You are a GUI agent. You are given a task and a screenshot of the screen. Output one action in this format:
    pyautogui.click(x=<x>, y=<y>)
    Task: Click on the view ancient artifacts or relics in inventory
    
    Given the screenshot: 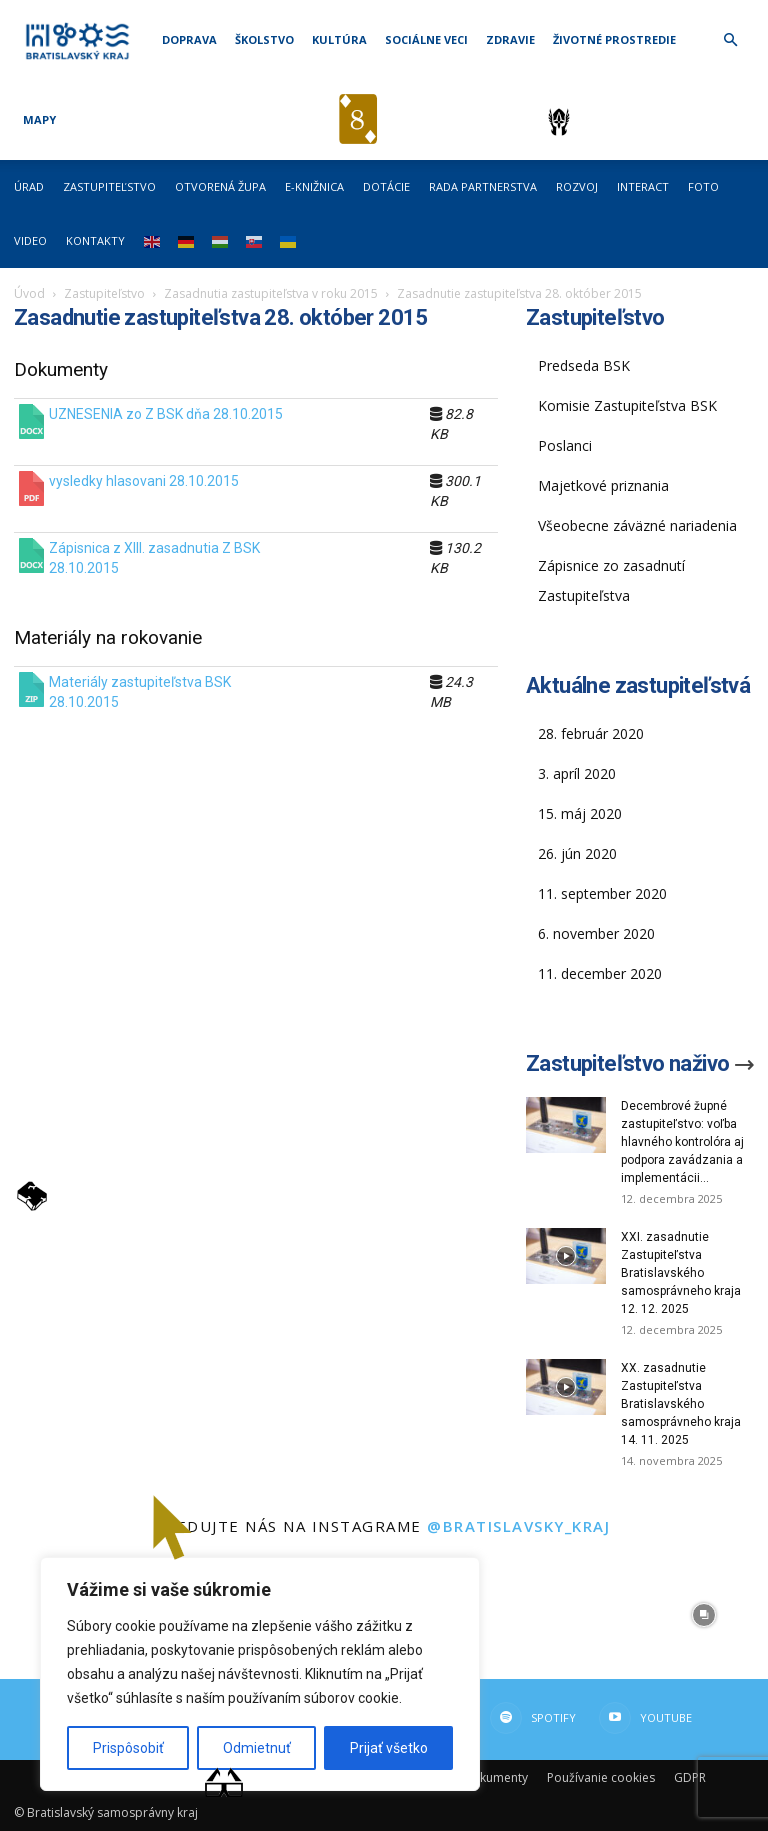 What is the action you would take?
    pyautogui.click(x=32, y=1196)
    